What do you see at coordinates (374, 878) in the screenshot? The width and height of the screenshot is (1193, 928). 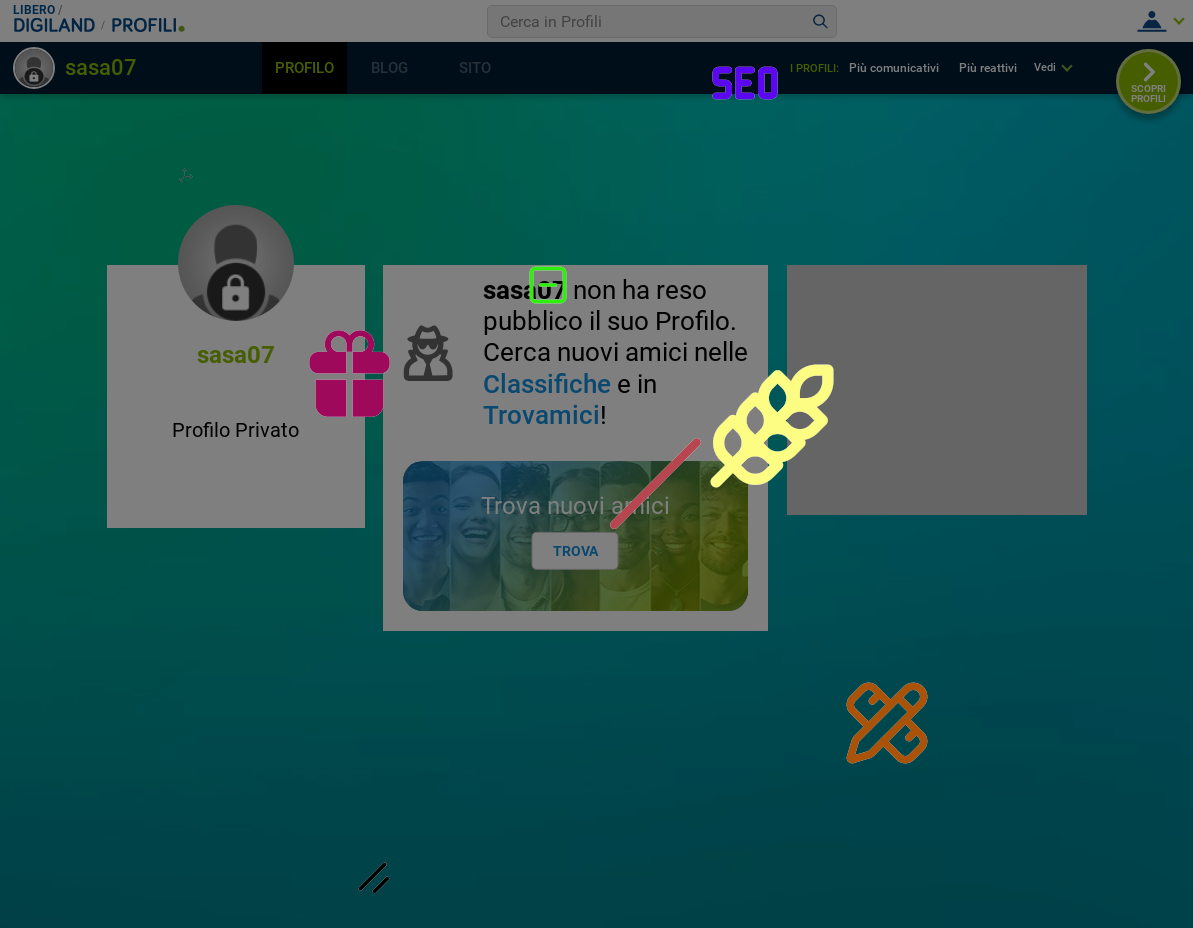 I see `indicates loading or processing status` at bounding box center [374, 878].